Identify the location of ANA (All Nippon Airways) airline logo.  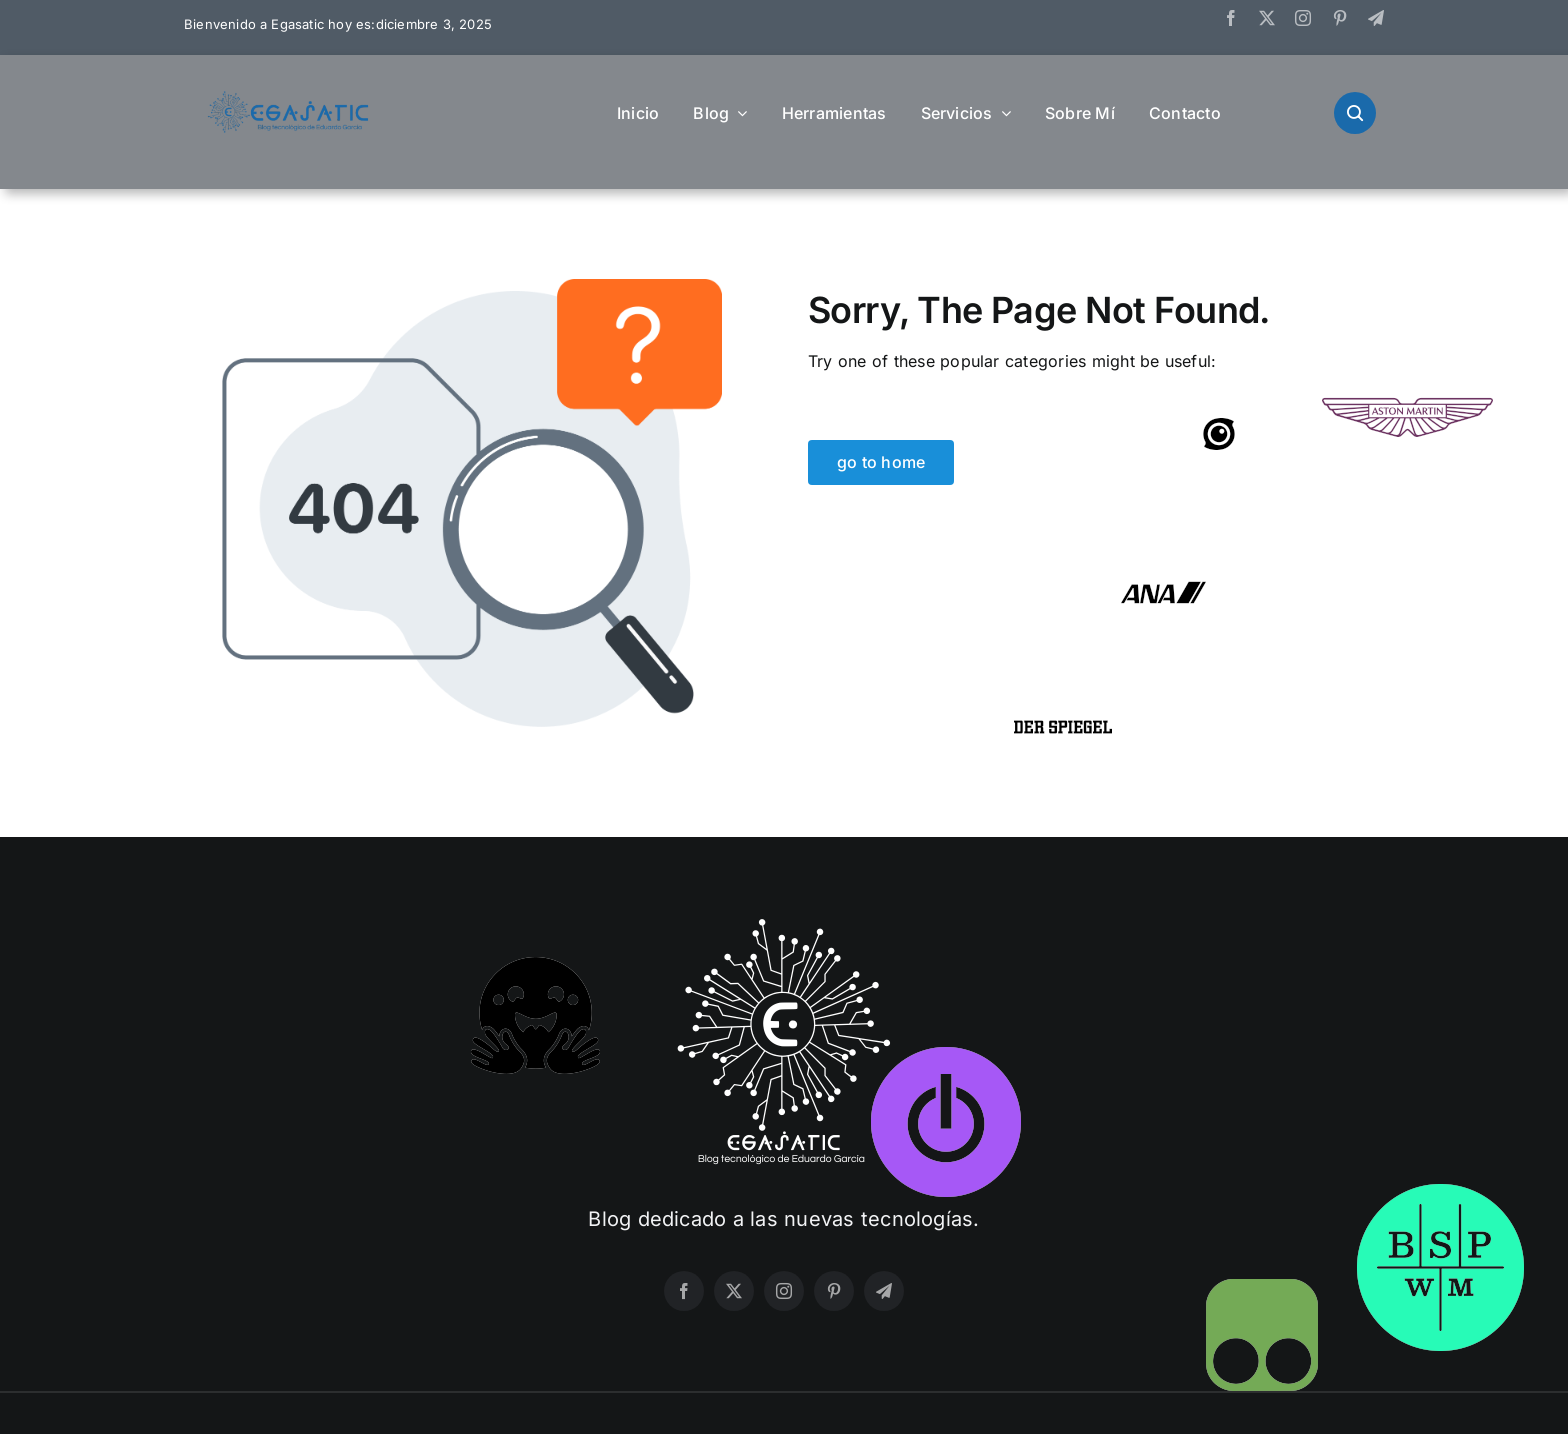
(1163, 592).